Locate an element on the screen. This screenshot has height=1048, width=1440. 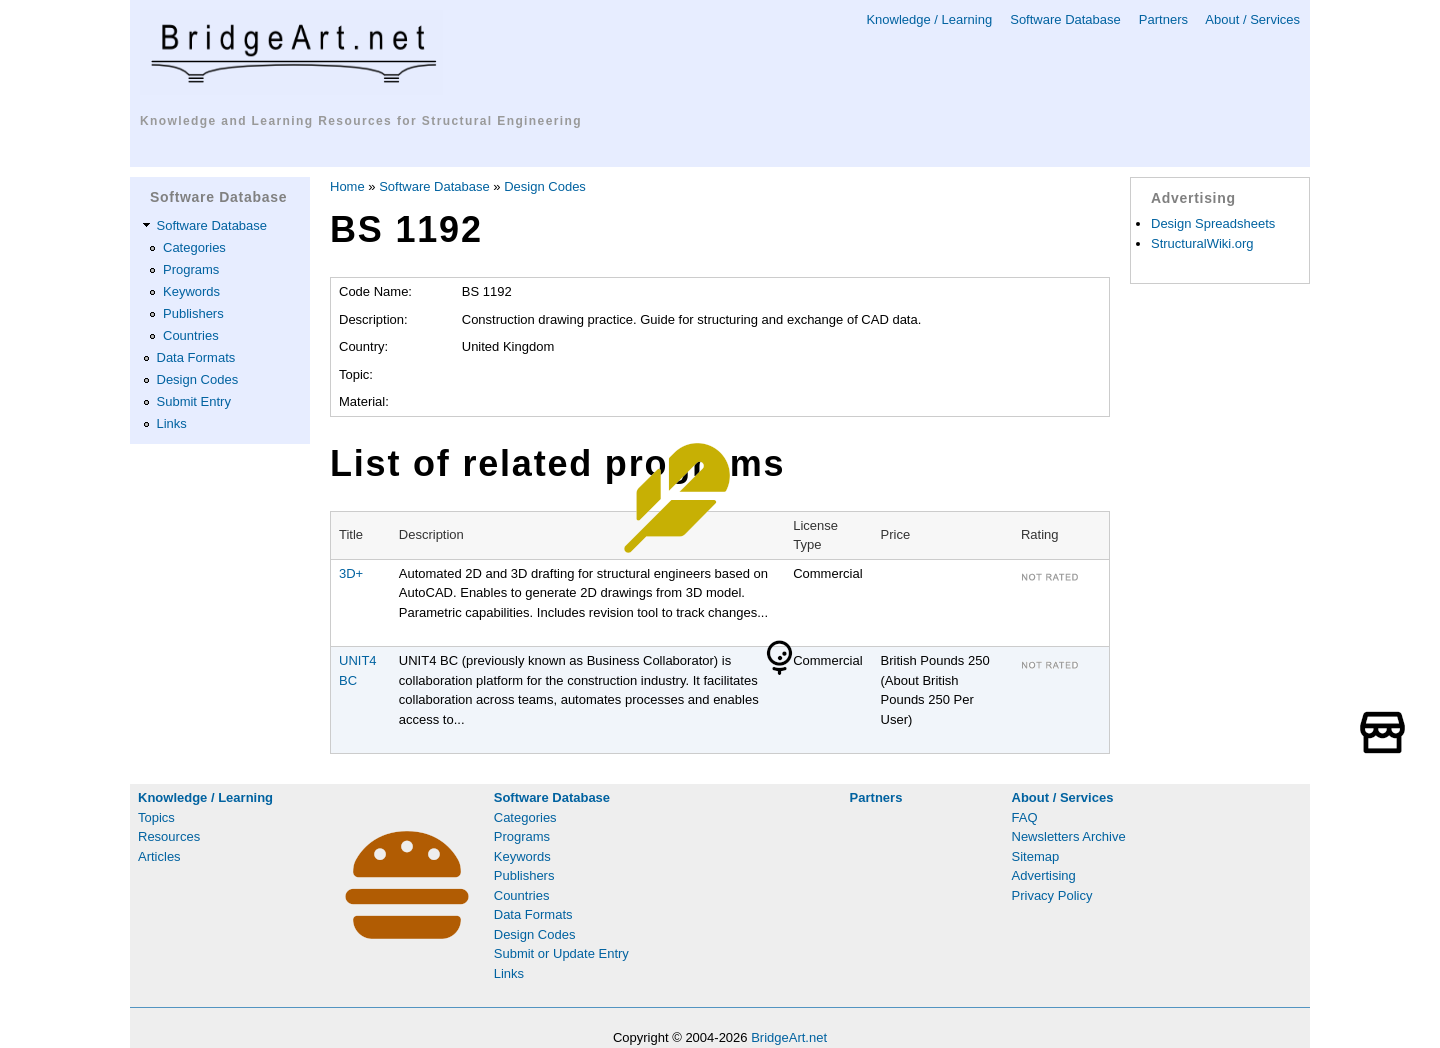
access food or restaurant options is located at coordinates (407, 885).